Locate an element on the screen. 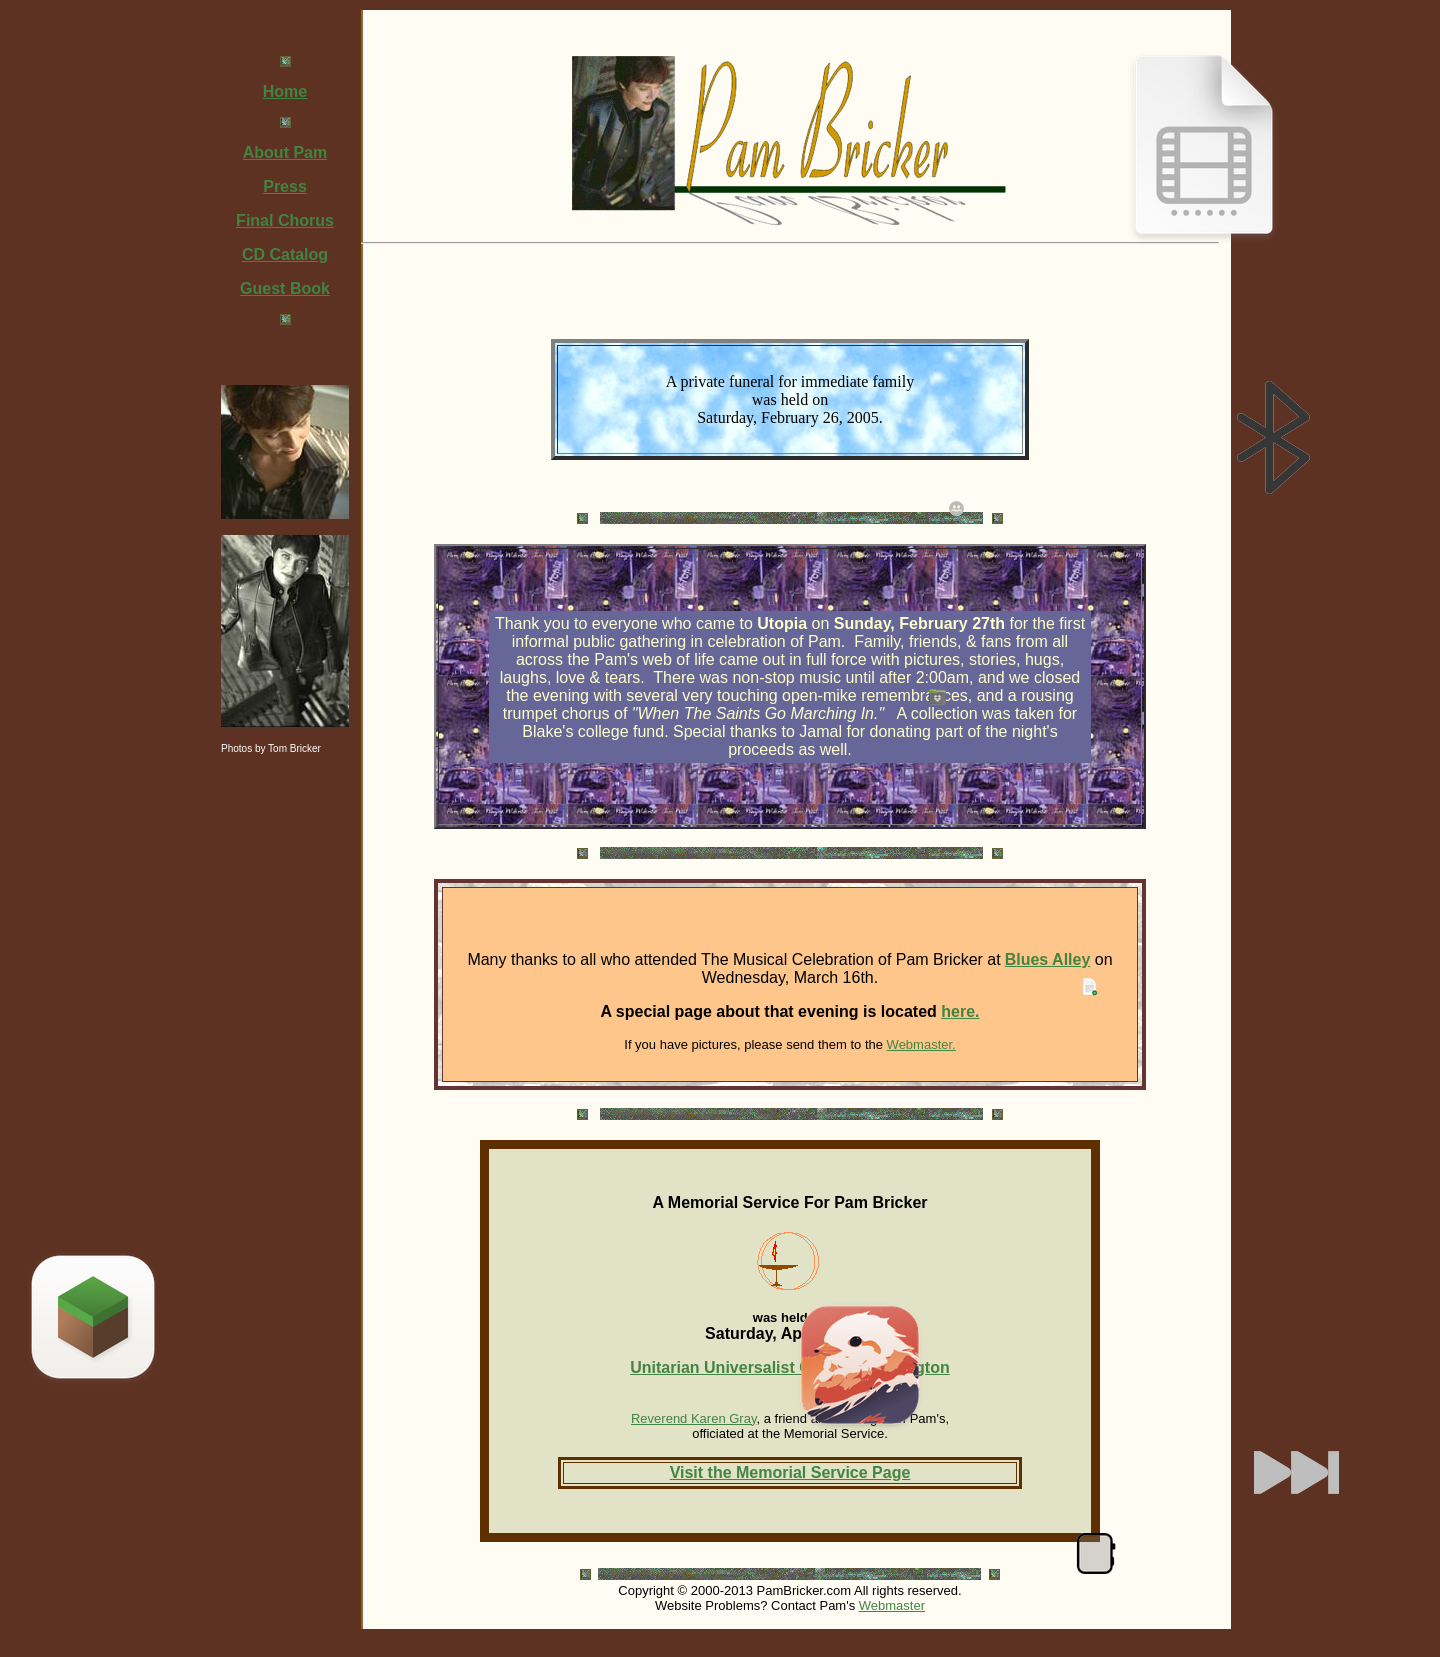  indicates a warning or concerning status is located at coordinates (956, 508).